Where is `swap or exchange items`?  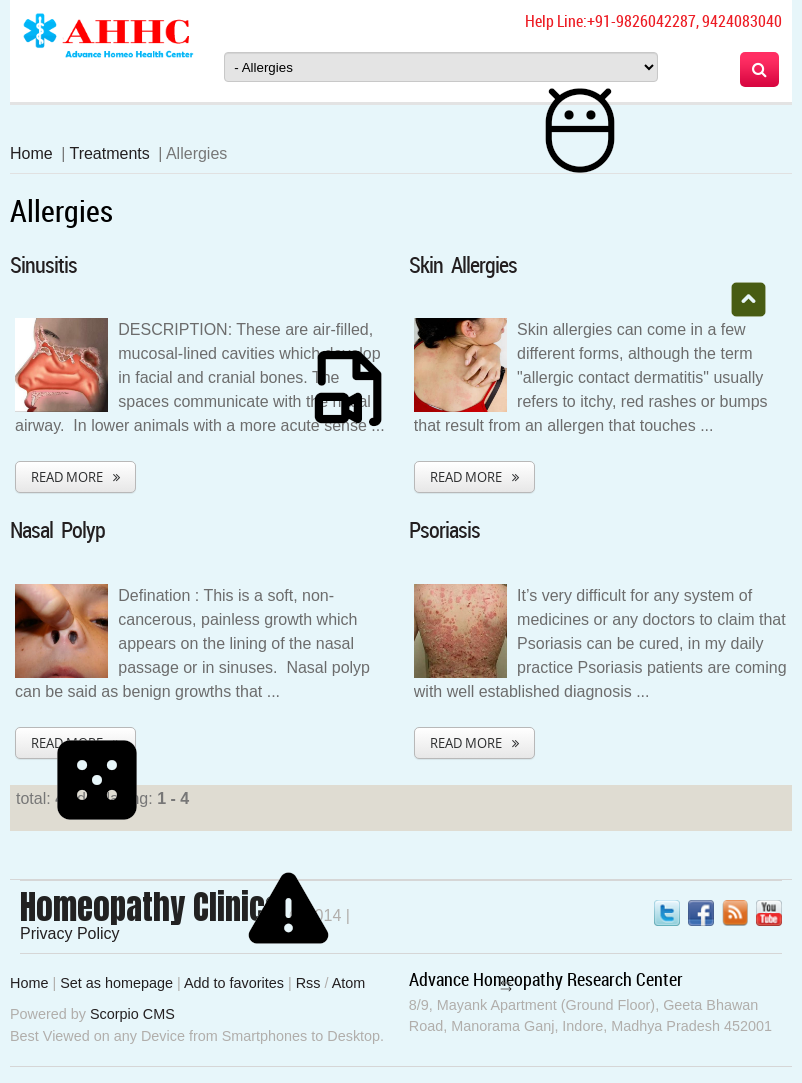
swap or exchange items is located at coordinates (506, 986).